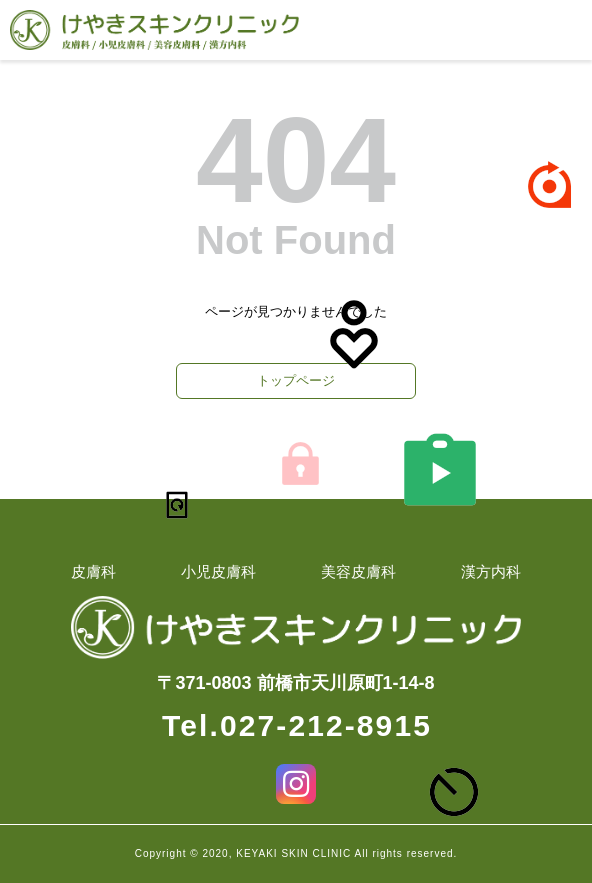  I want to click on start a presentation or slideshow, so click(440, 473).